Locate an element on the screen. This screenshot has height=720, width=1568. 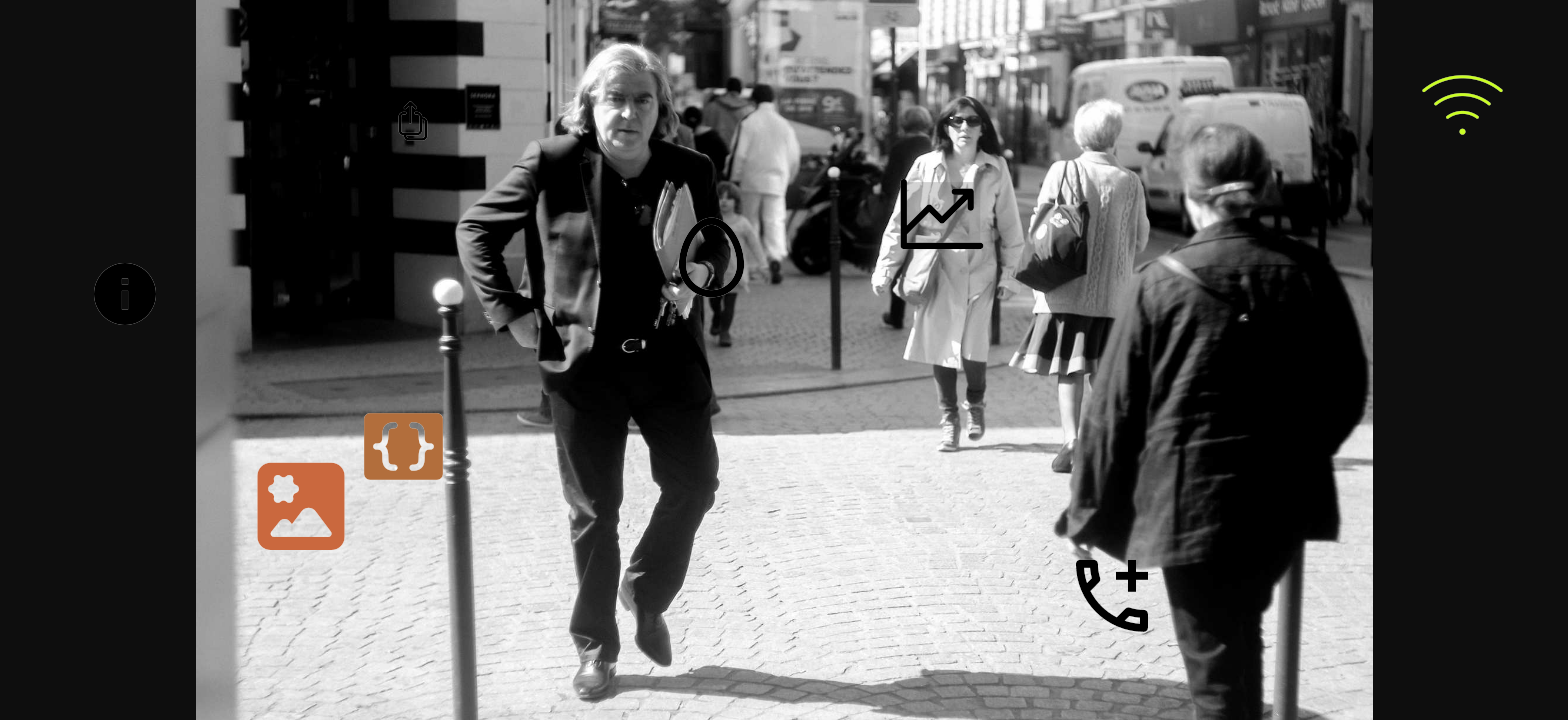
access code editor or developer tools is located at coordinates (403, 446).